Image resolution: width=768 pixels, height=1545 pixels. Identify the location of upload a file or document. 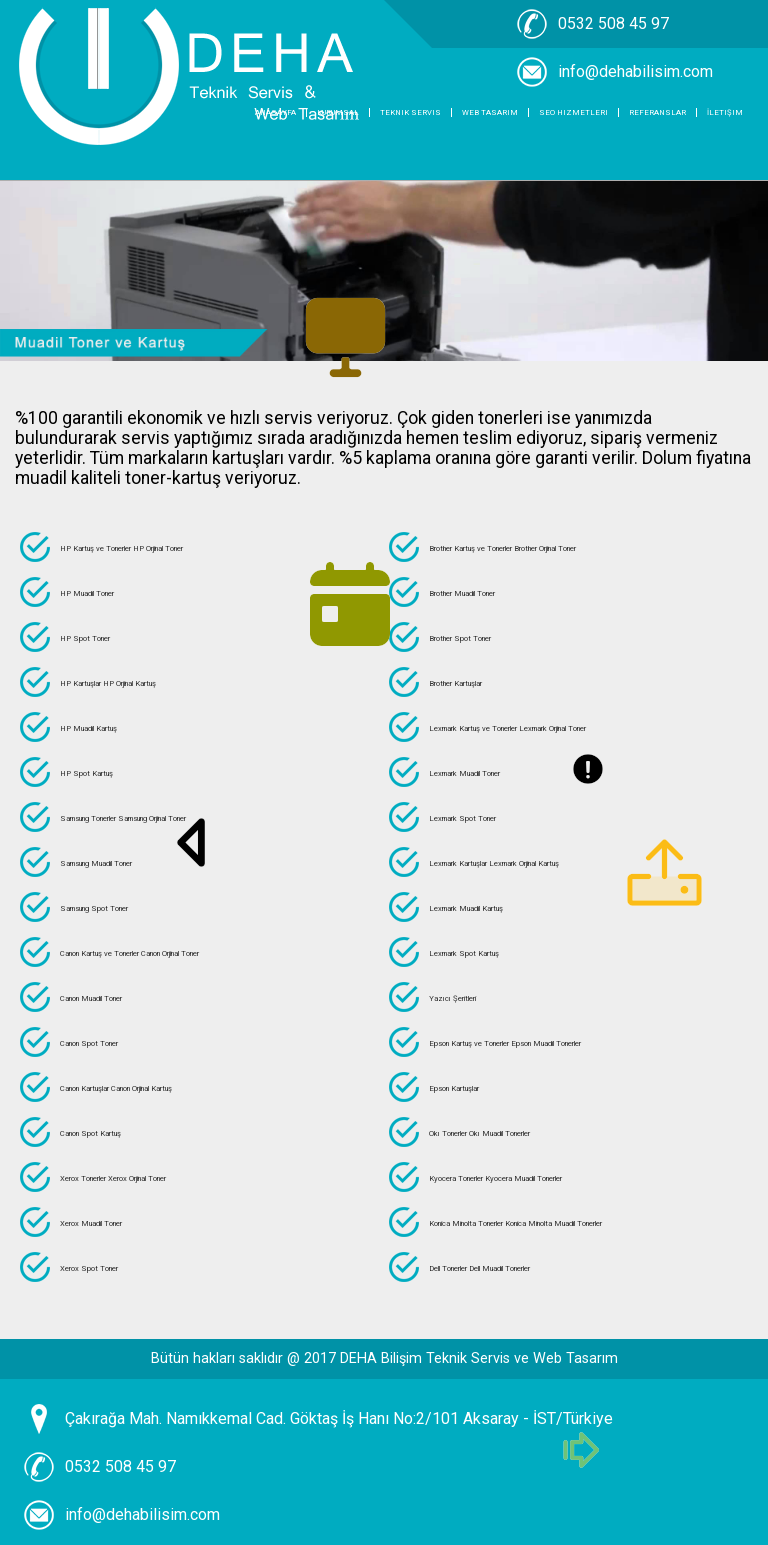
(664, 876).